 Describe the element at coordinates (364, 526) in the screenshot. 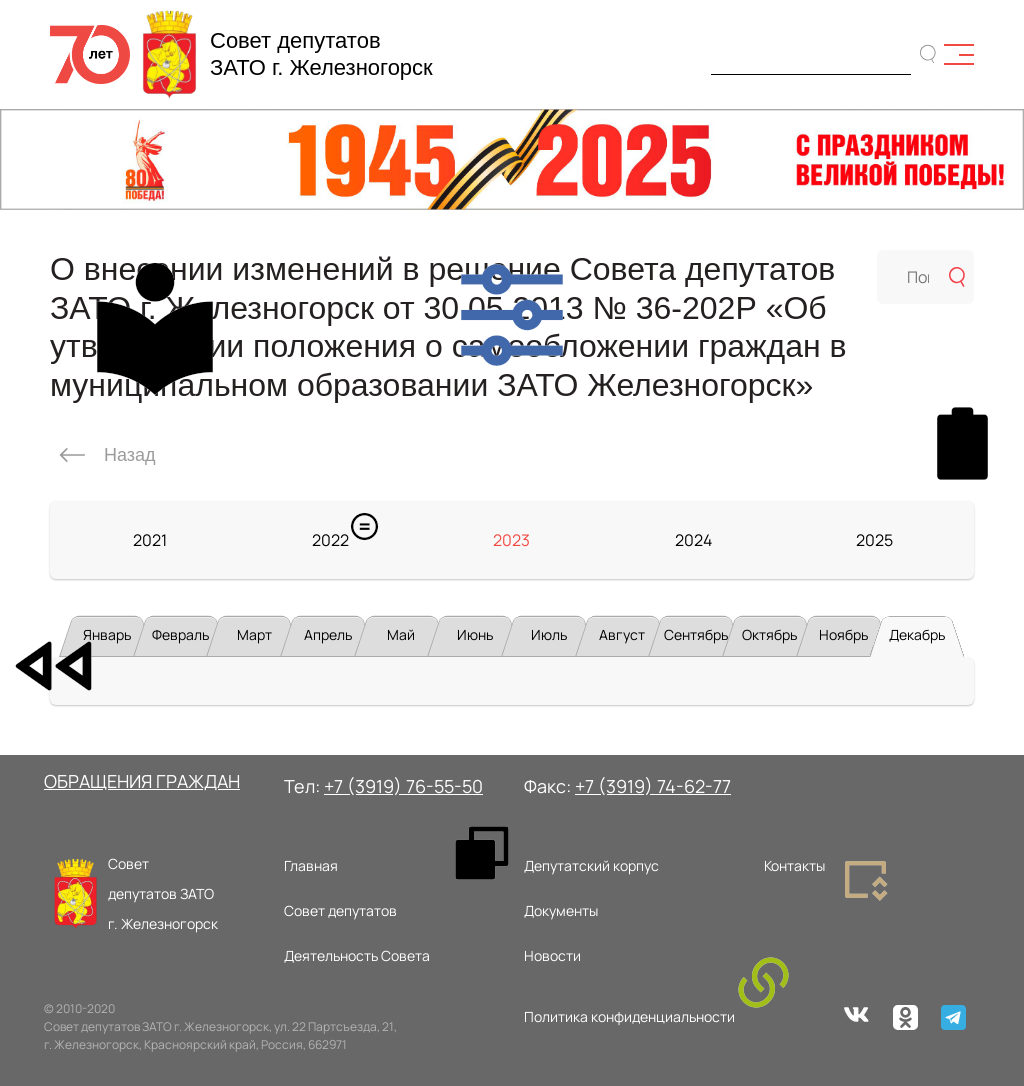

I see `indicates creative commons no derivatives license` at that location.